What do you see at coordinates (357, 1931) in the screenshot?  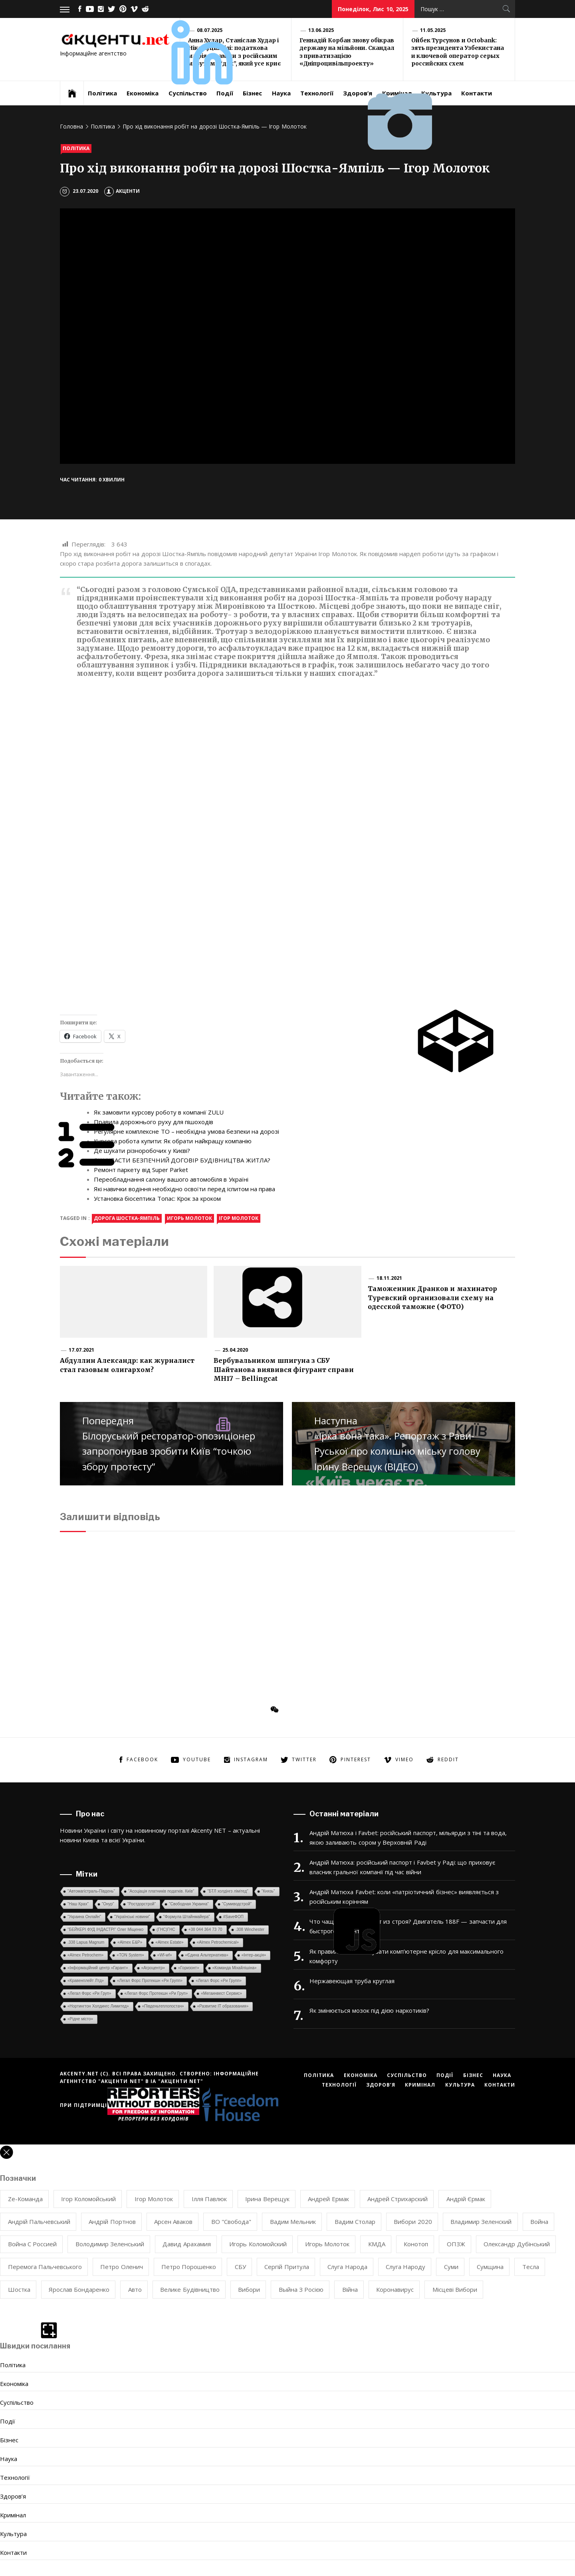 I see `JavaScript programming language logo` at bounding box center [357, 1931].